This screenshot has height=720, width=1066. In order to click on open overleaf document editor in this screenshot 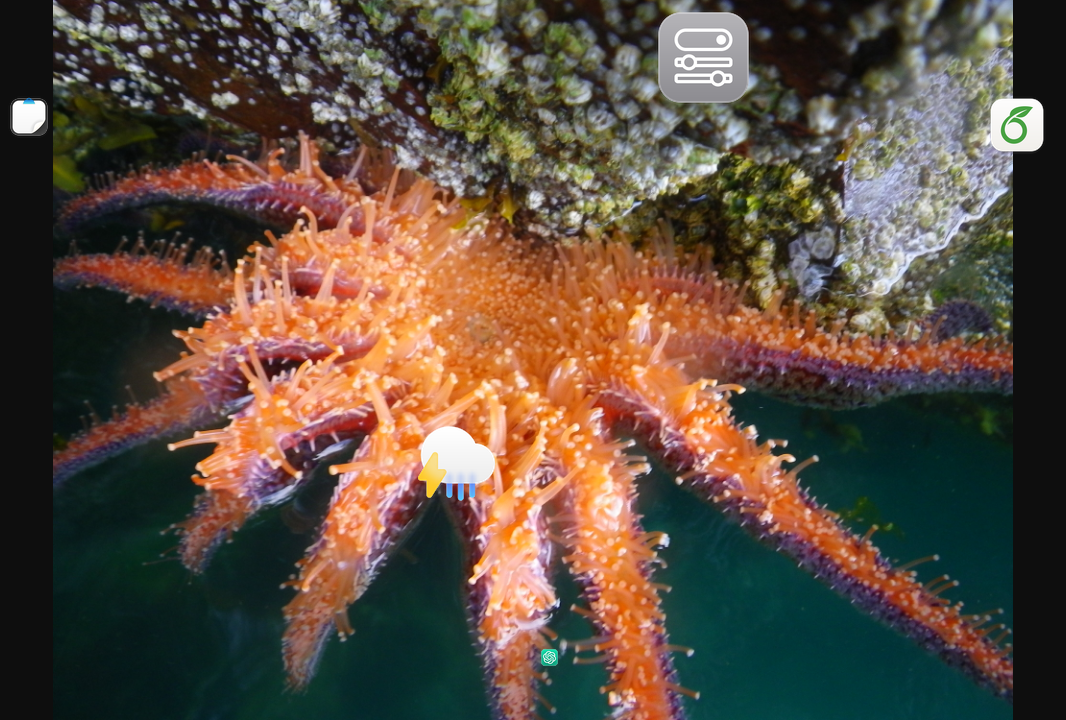, I will do `click(1017, 125)`.